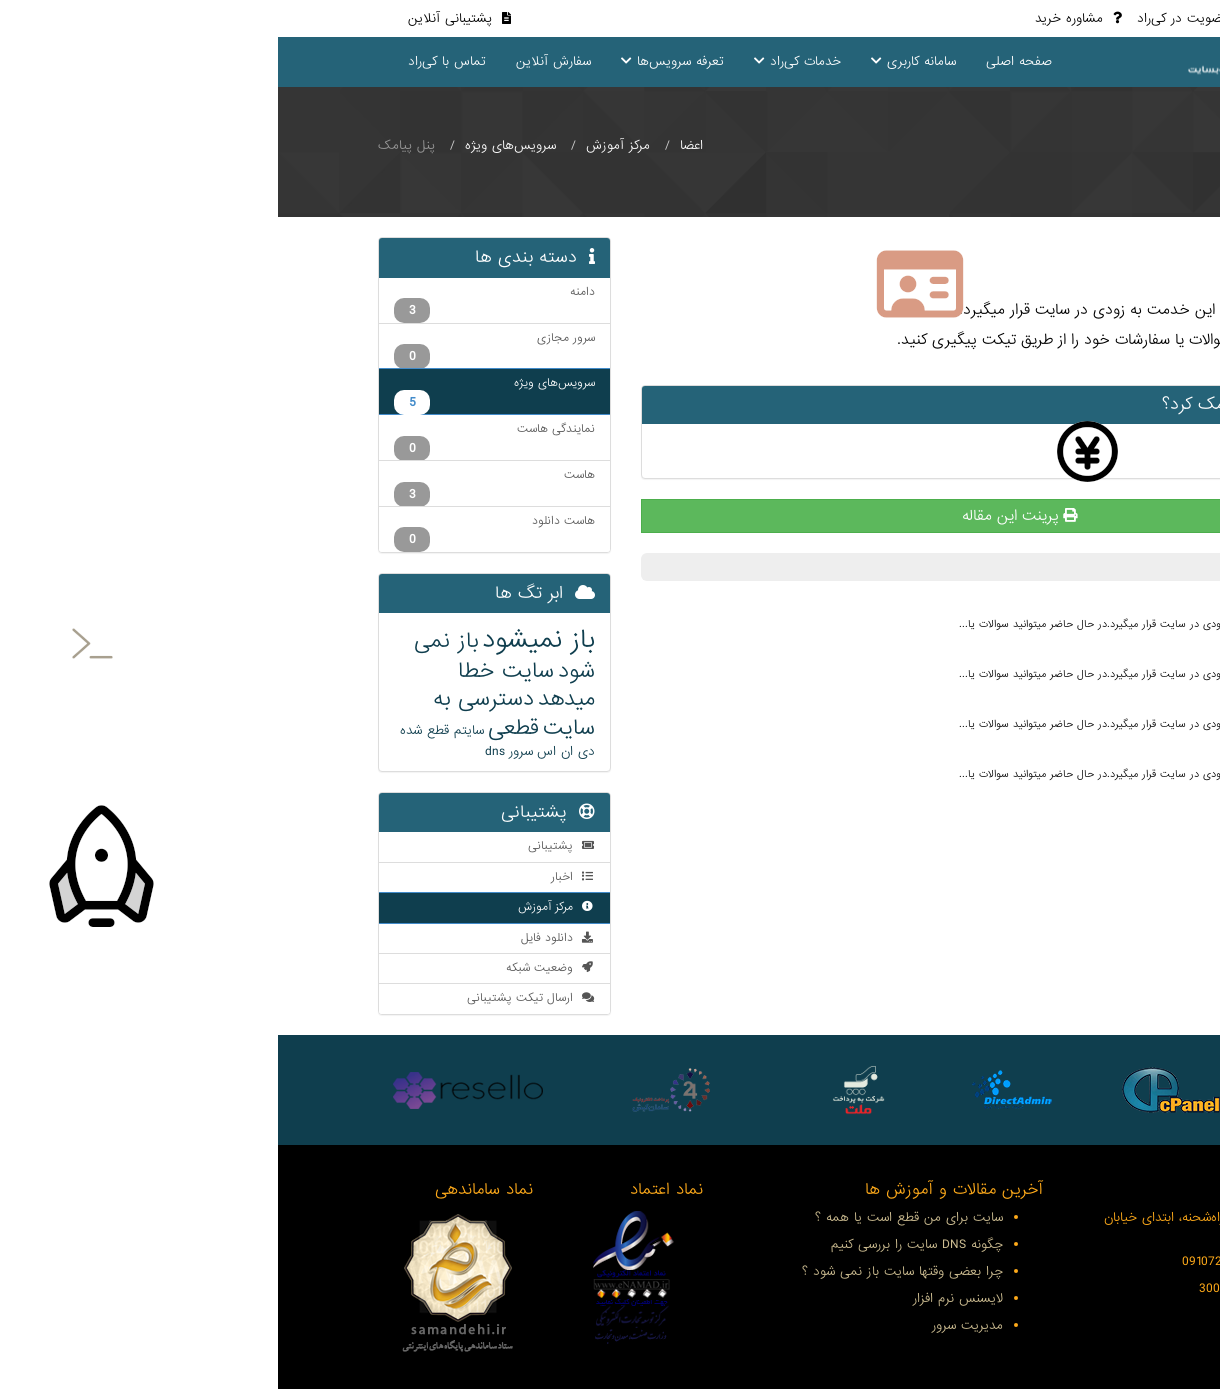  Describe the element at coordinates (101, 870) in the screenshot. I see `launch or deploy an application` at that location.